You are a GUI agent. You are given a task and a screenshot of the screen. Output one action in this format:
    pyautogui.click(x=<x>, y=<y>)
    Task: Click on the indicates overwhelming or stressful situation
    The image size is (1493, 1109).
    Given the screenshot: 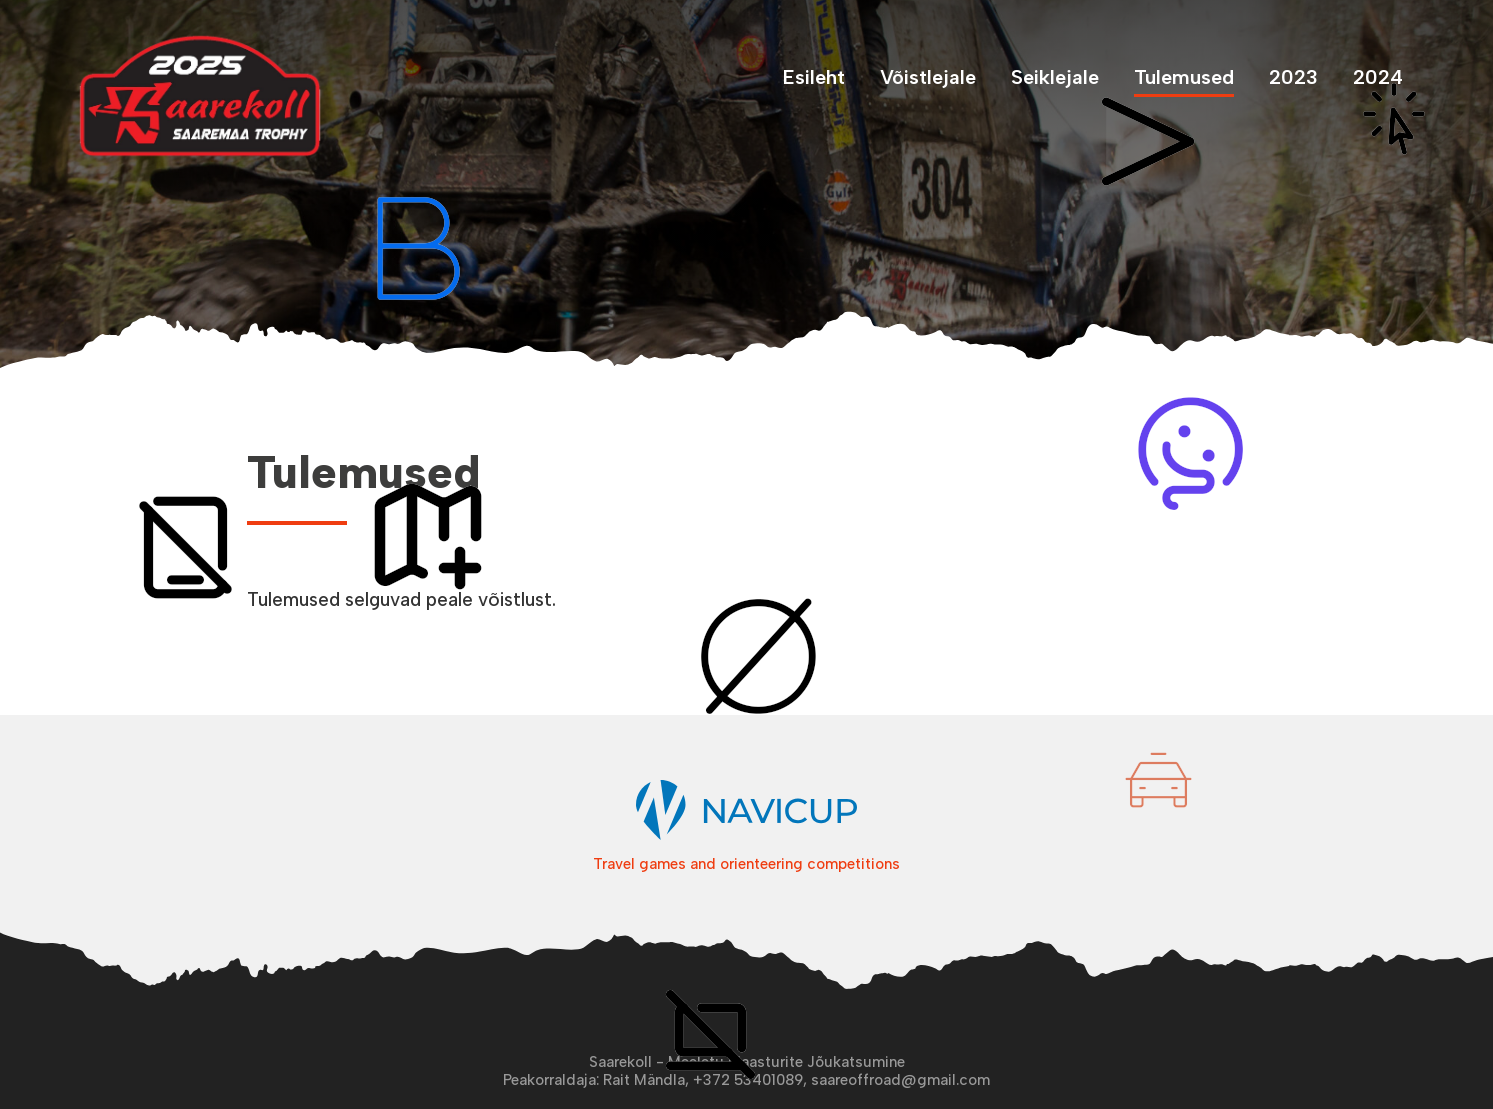 What is the action you would take?
    pyautogui.click(x=1190, y=449)
    